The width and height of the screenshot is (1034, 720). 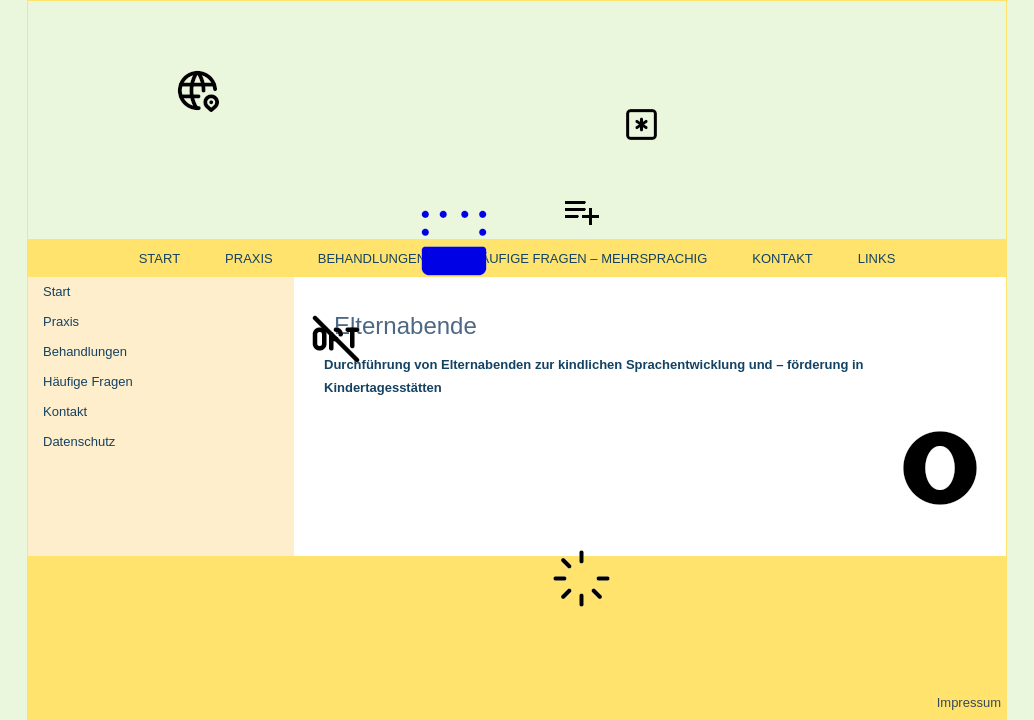 I want to click on loading content in progress, so click(x=581, y=578).